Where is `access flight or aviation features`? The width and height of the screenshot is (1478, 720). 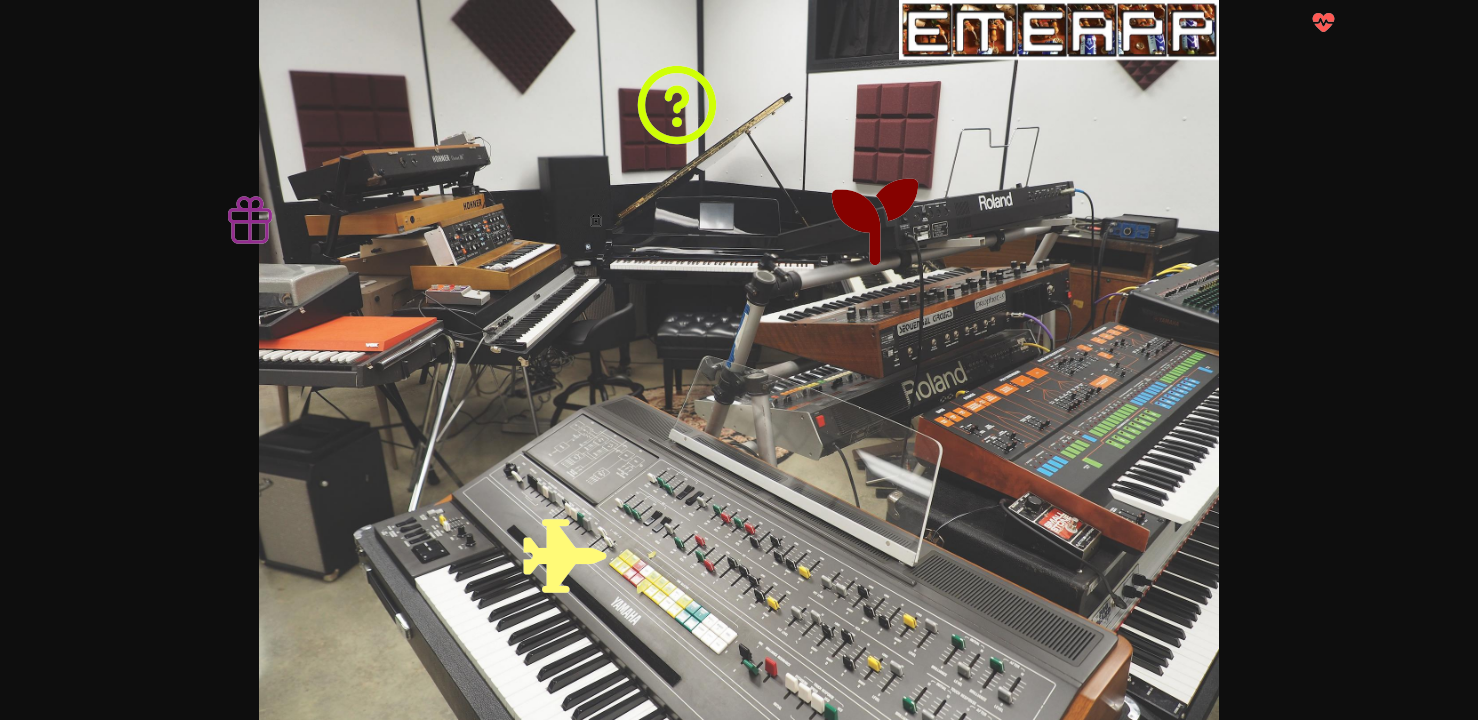 access flight or aviation features is located at coordinates (565, 556).